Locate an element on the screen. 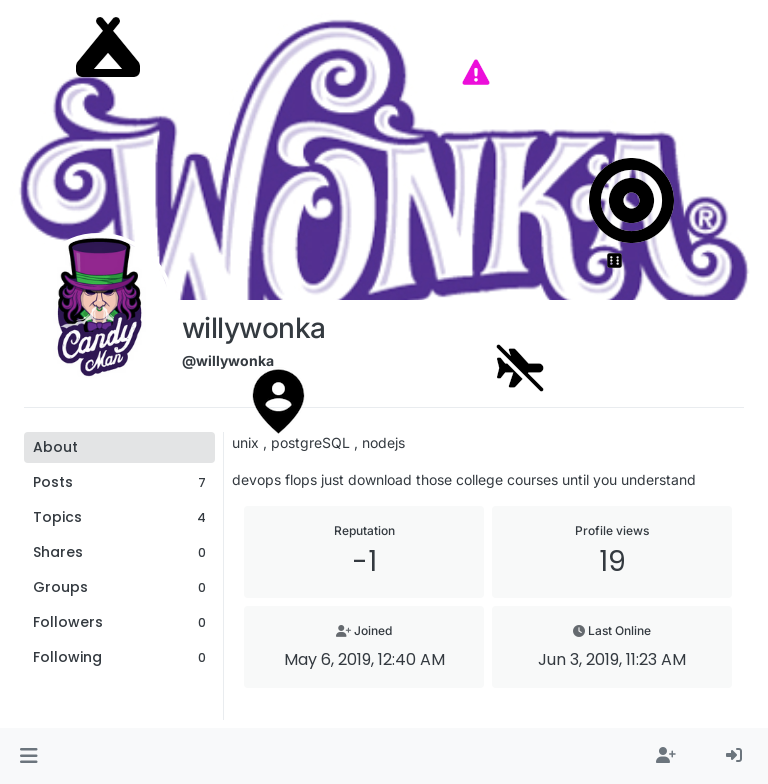 The width and height of the screenshot is (768, 784). airplane mode is disabled is located at coordinates (520, 368).